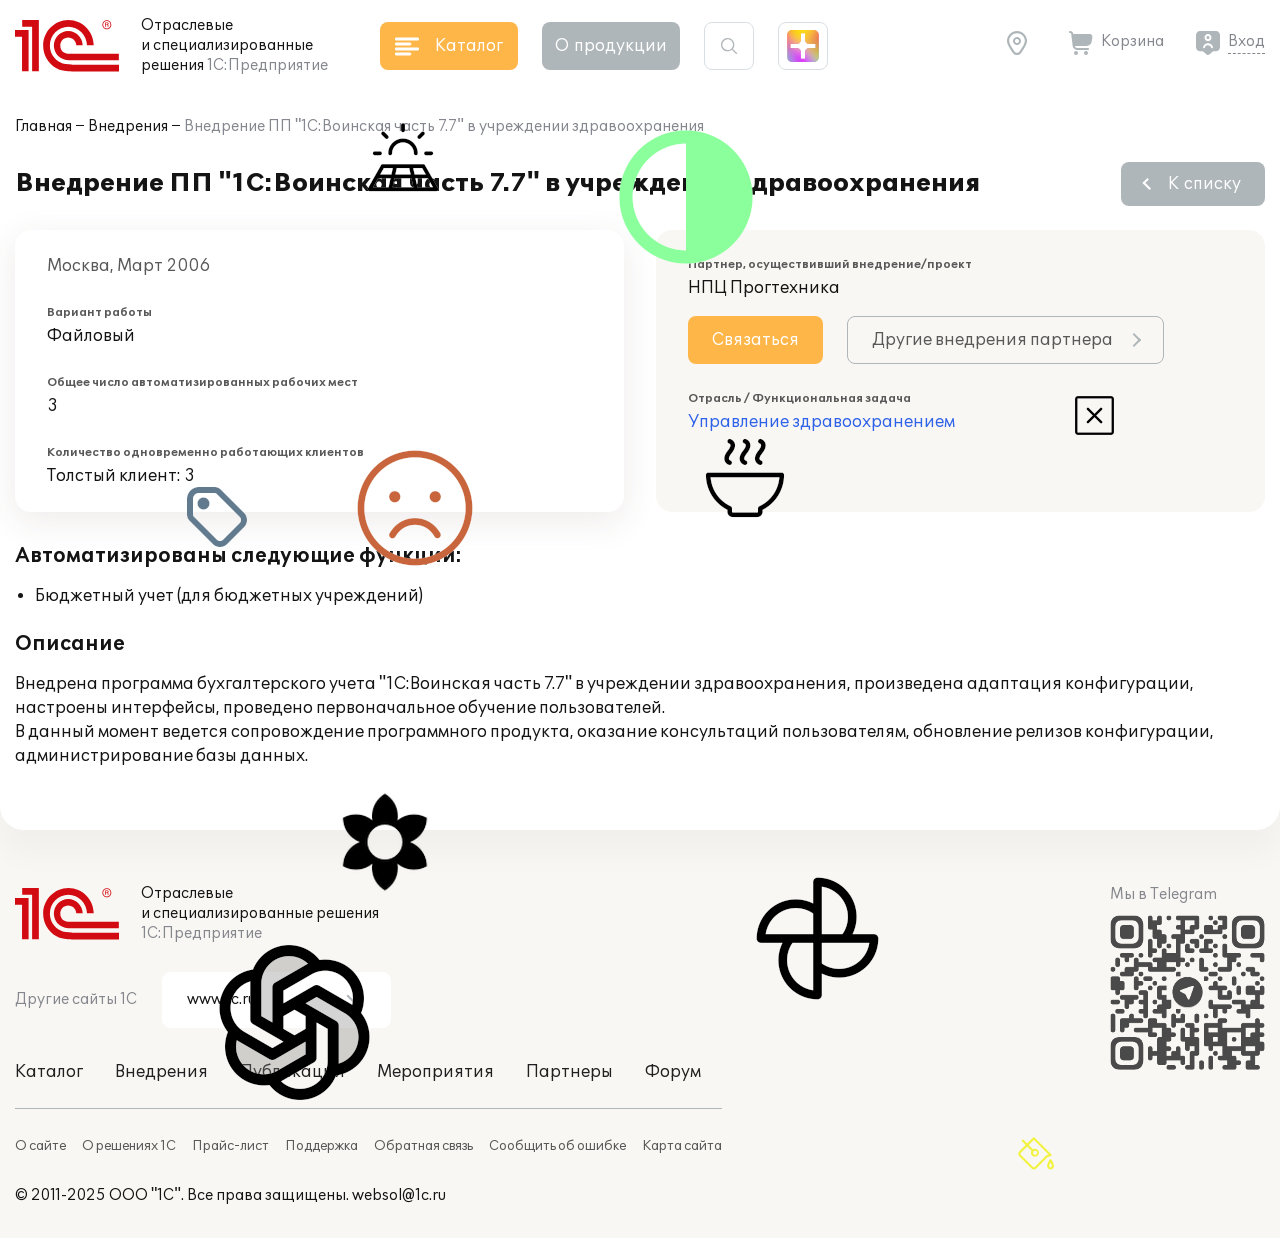 The image size is (1280, 1238). What do you see at coordinates (817, 938) in the screenshot?
I see `open google photos` at bounding box center [817, 938].